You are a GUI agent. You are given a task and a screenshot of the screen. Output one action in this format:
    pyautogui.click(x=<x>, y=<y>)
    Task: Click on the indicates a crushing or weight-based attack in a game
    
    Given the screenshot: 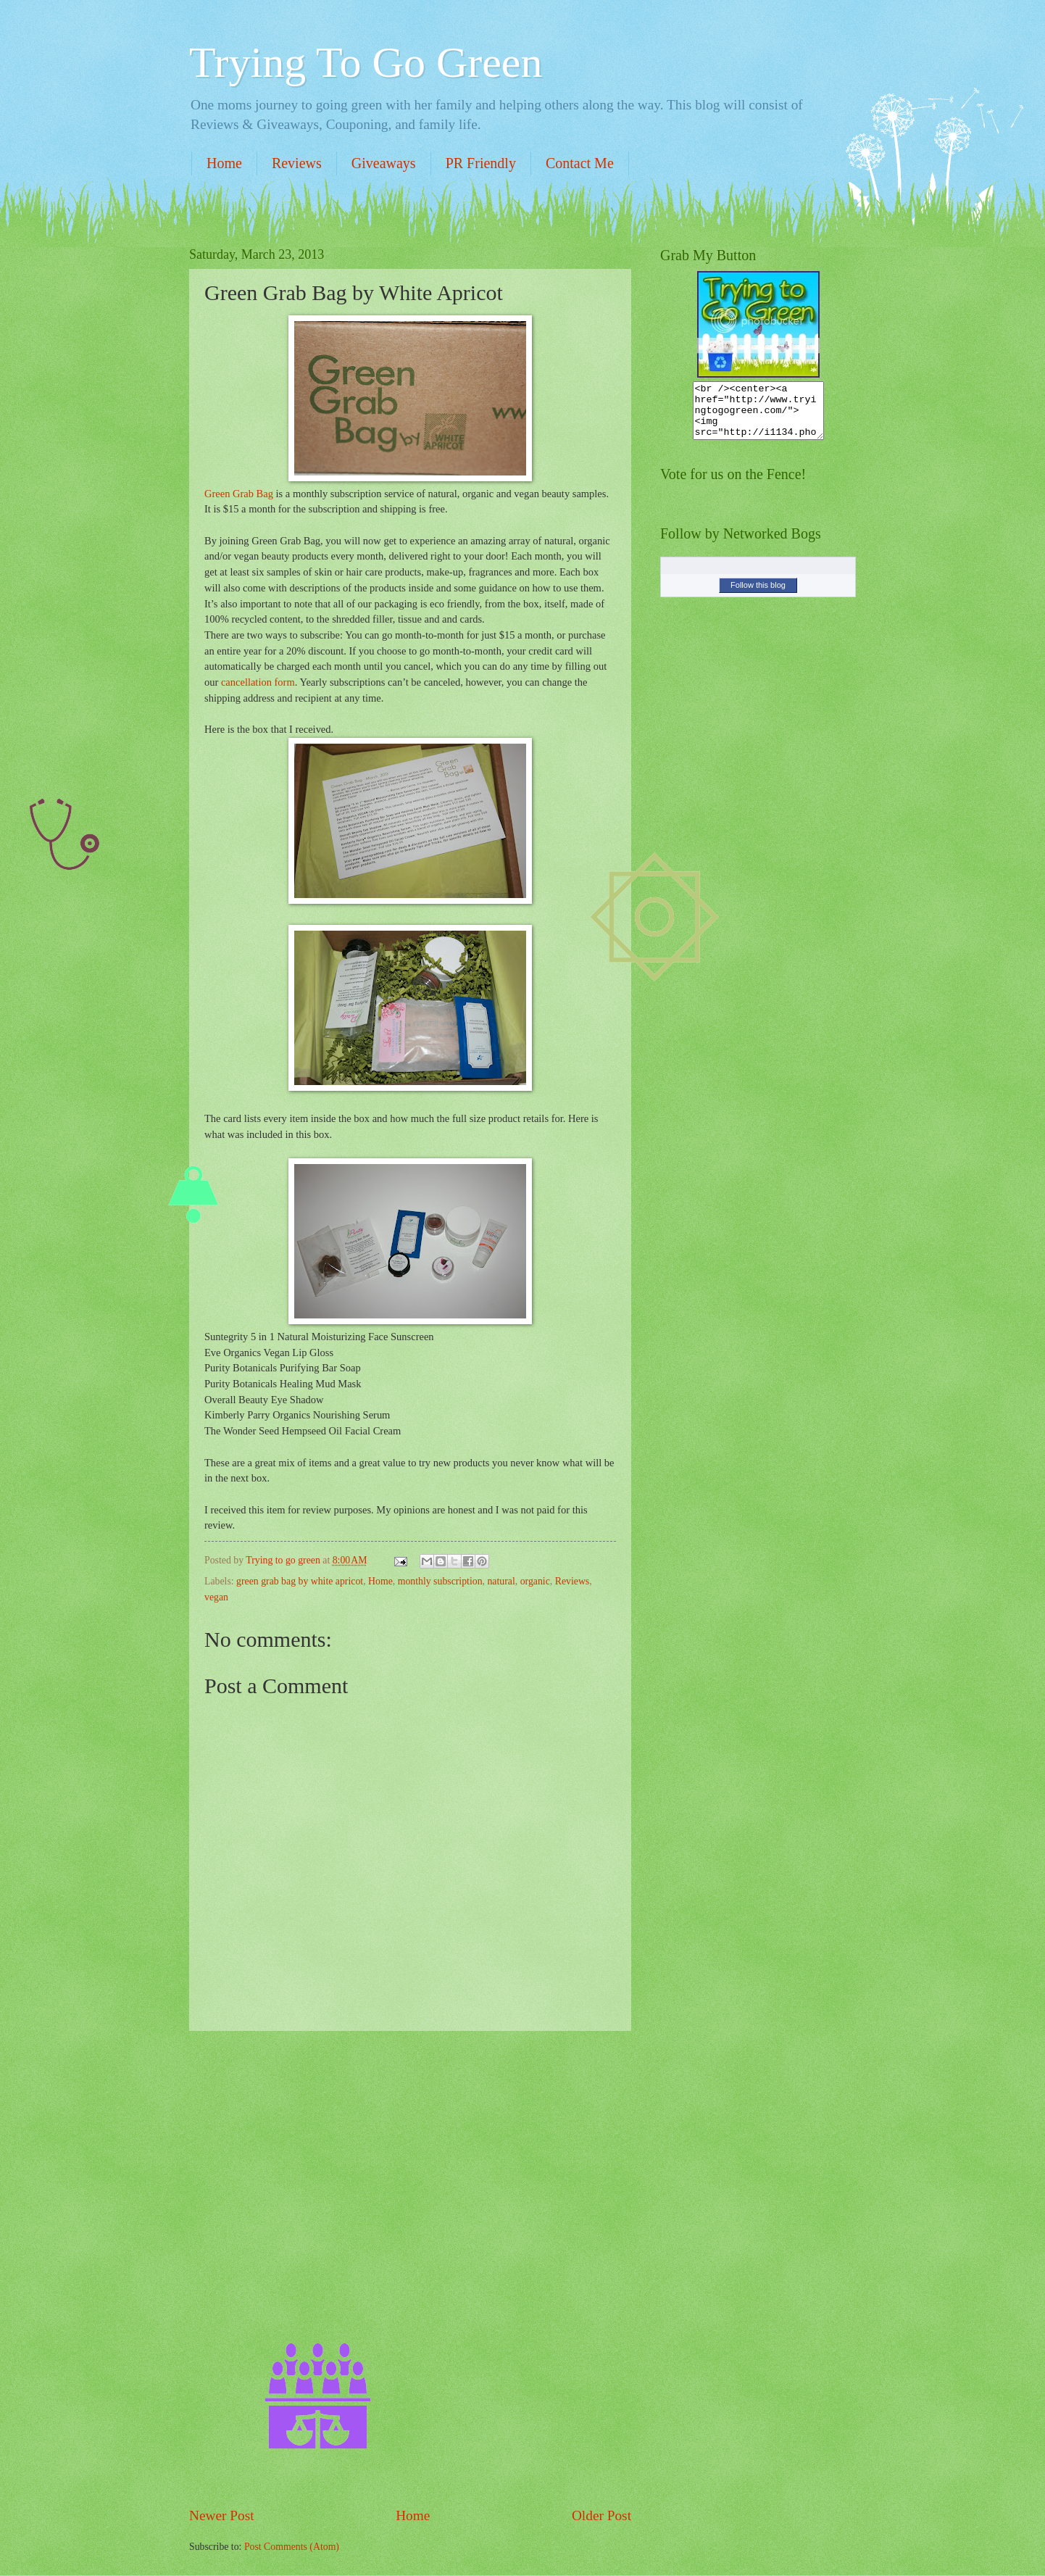 What is the action you would take?
    pyautogui.click(x=193, y=1194)
    